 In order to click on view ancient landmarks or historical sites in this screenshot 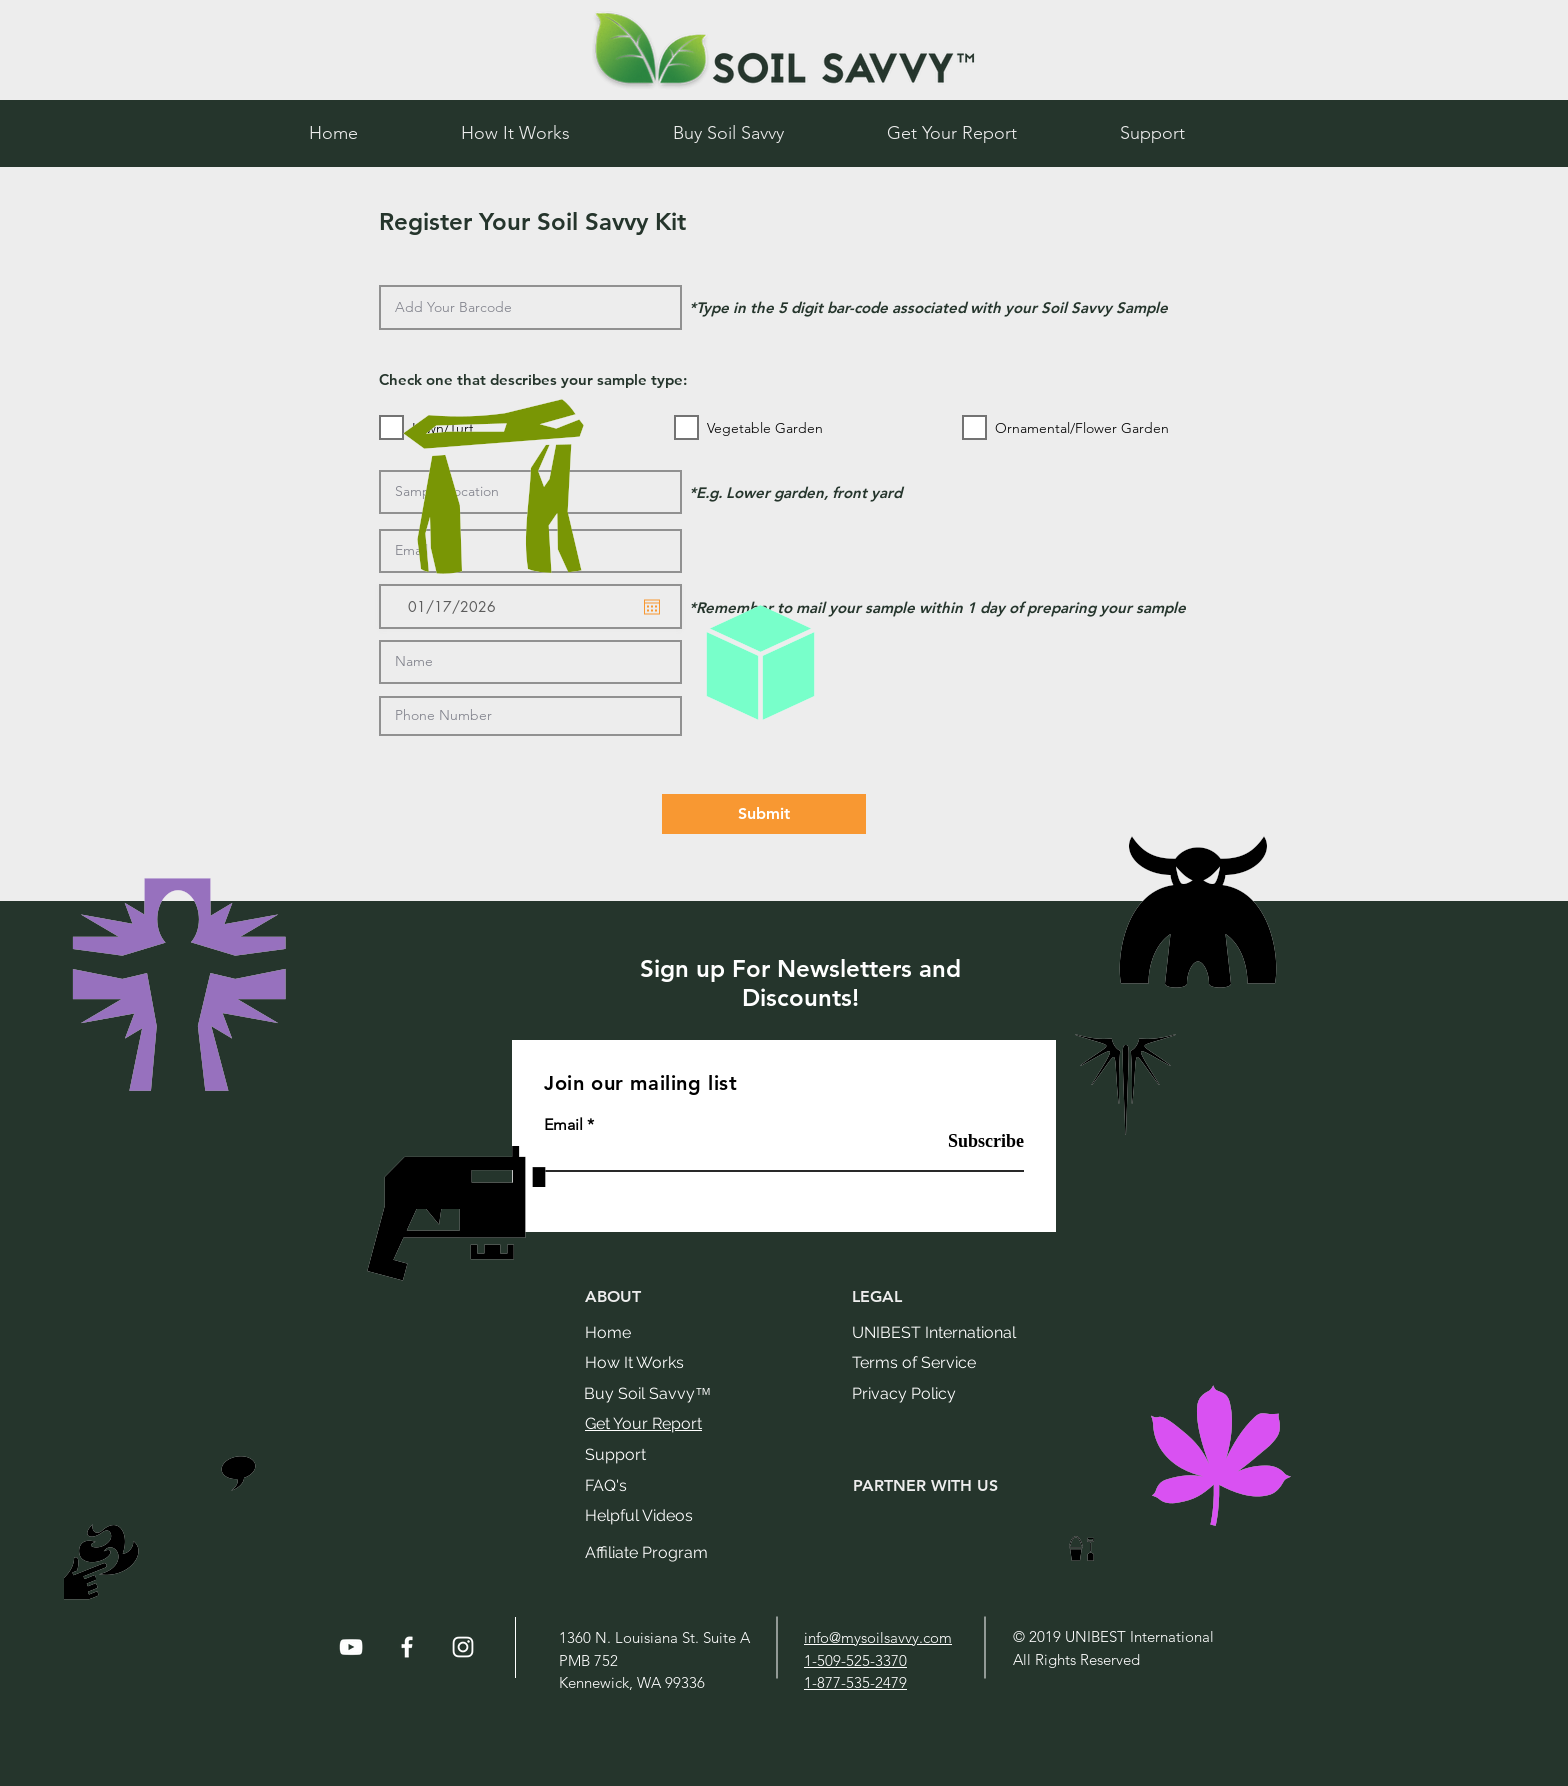, I will do `click(493, 486)`.